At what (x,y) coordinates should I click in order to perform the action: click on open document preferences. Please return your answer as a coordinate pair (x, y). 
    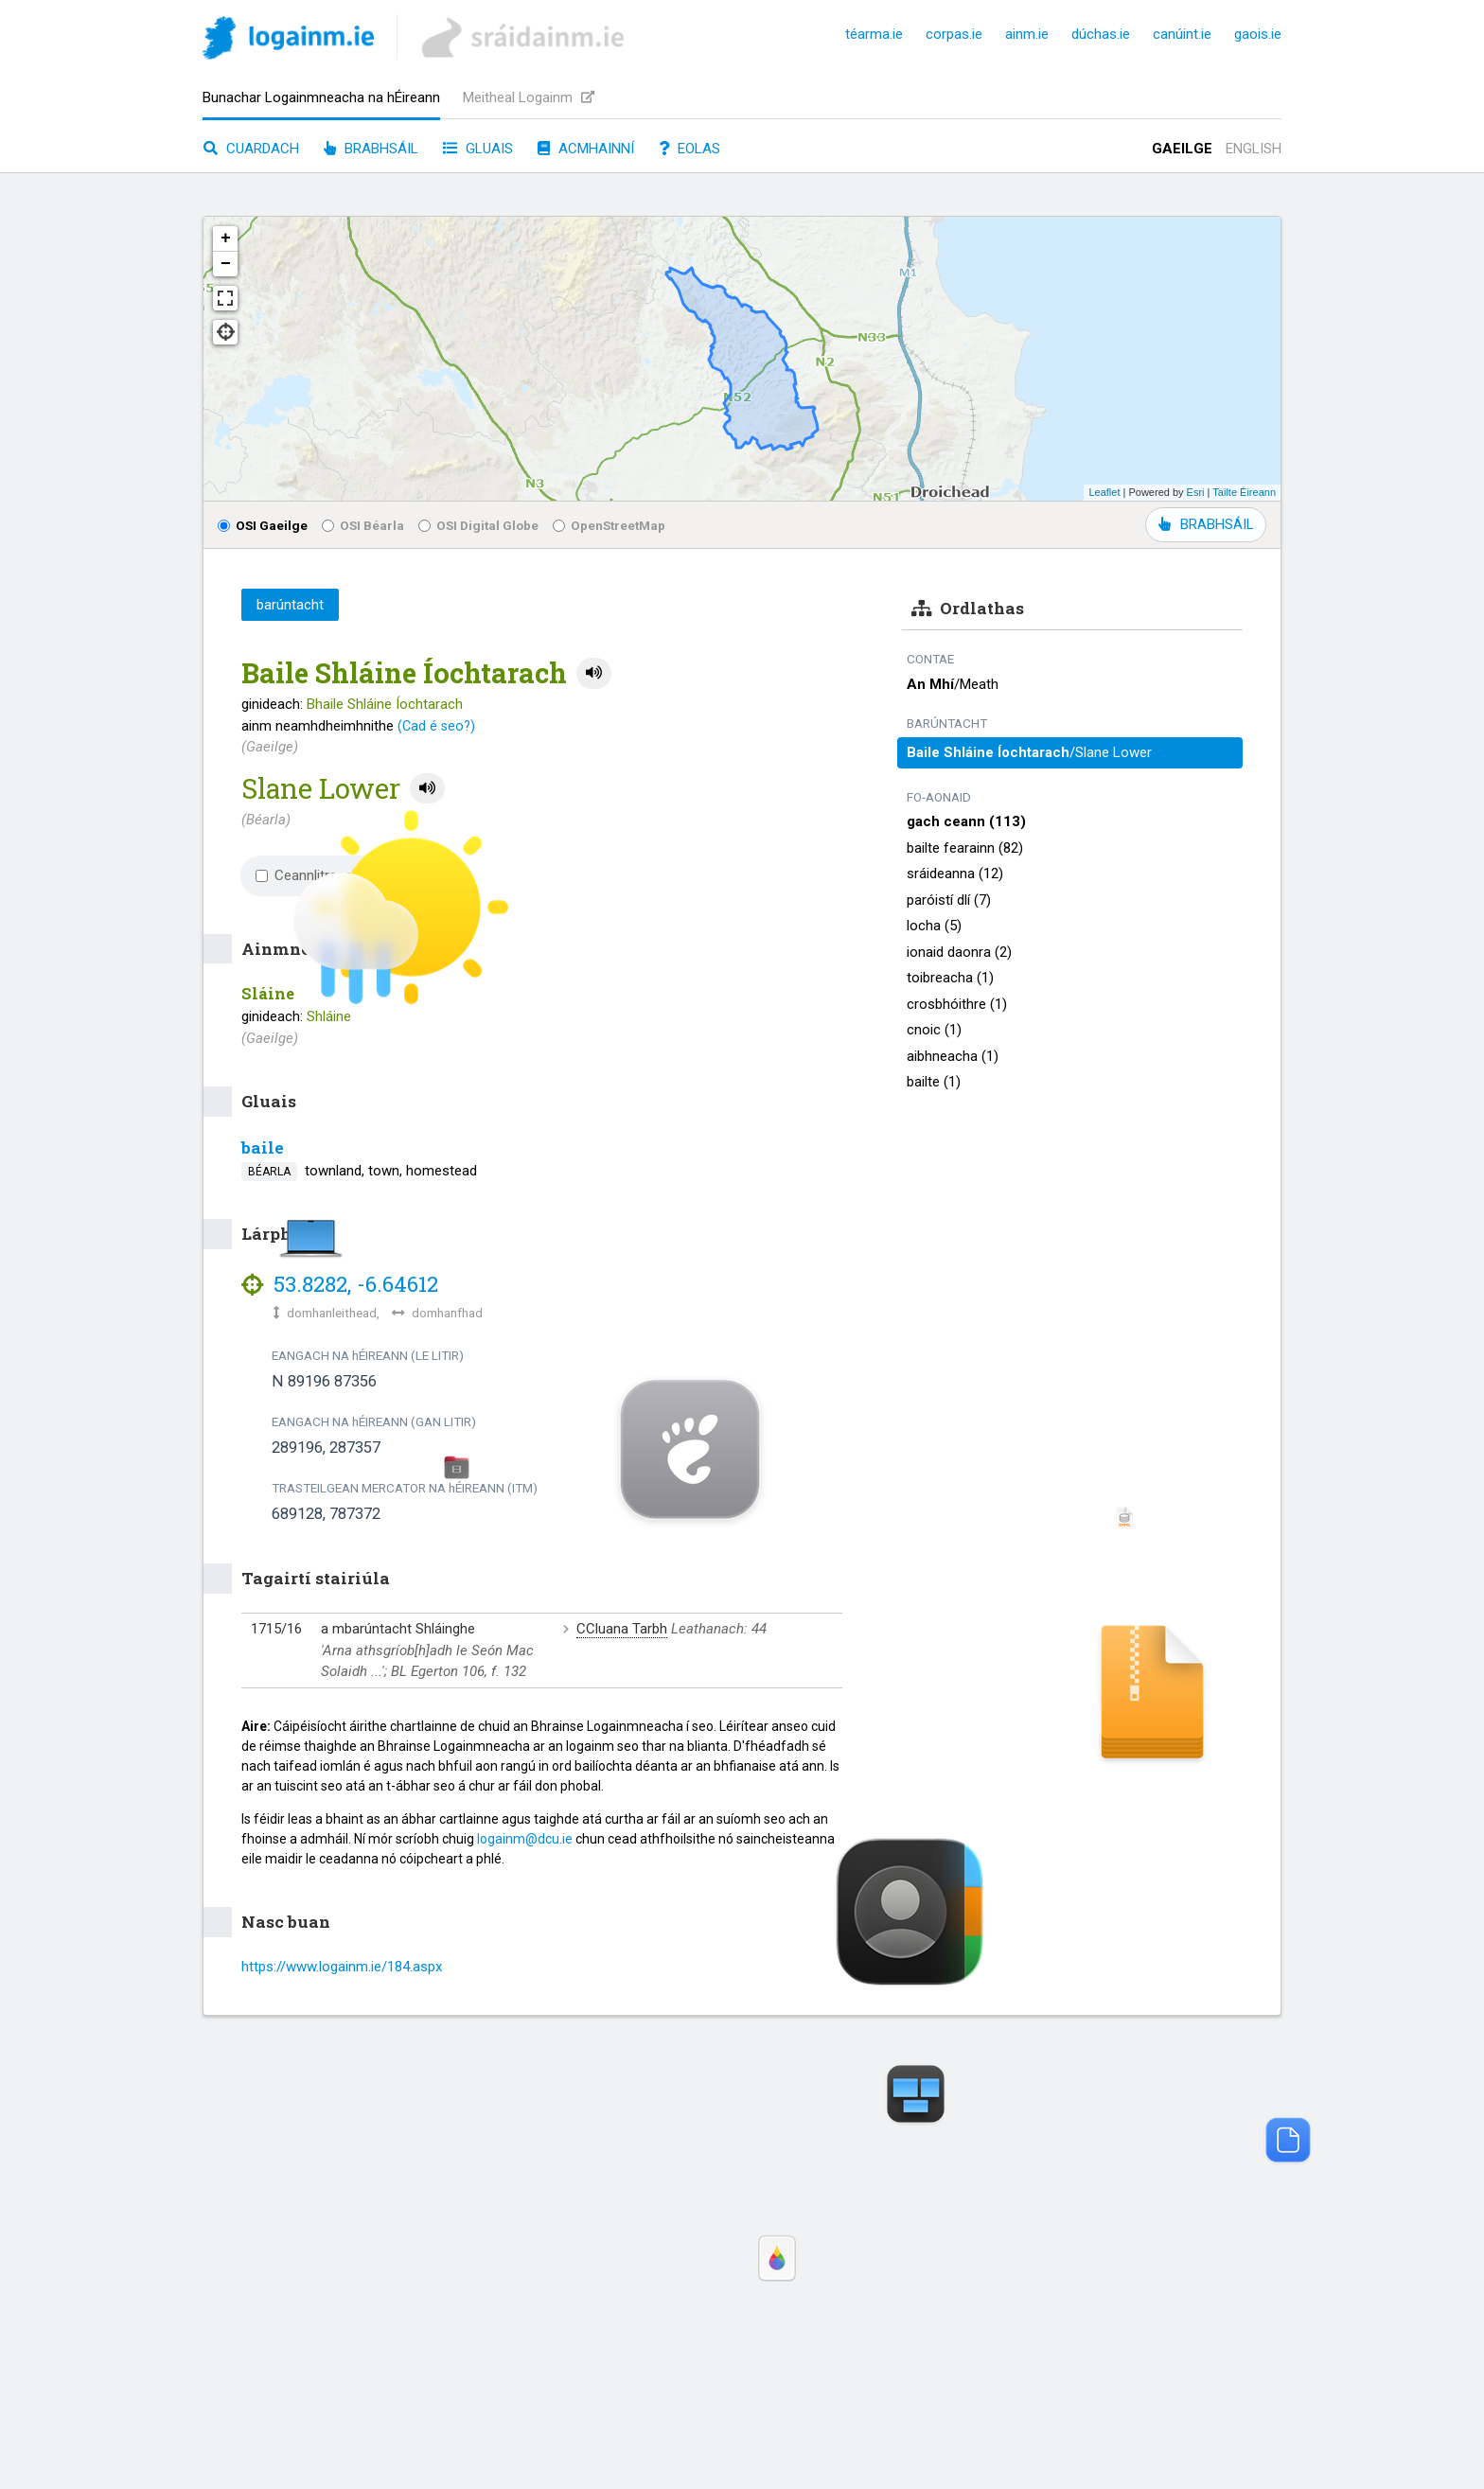
    Looking at the image, I should click on (1288, 2141).